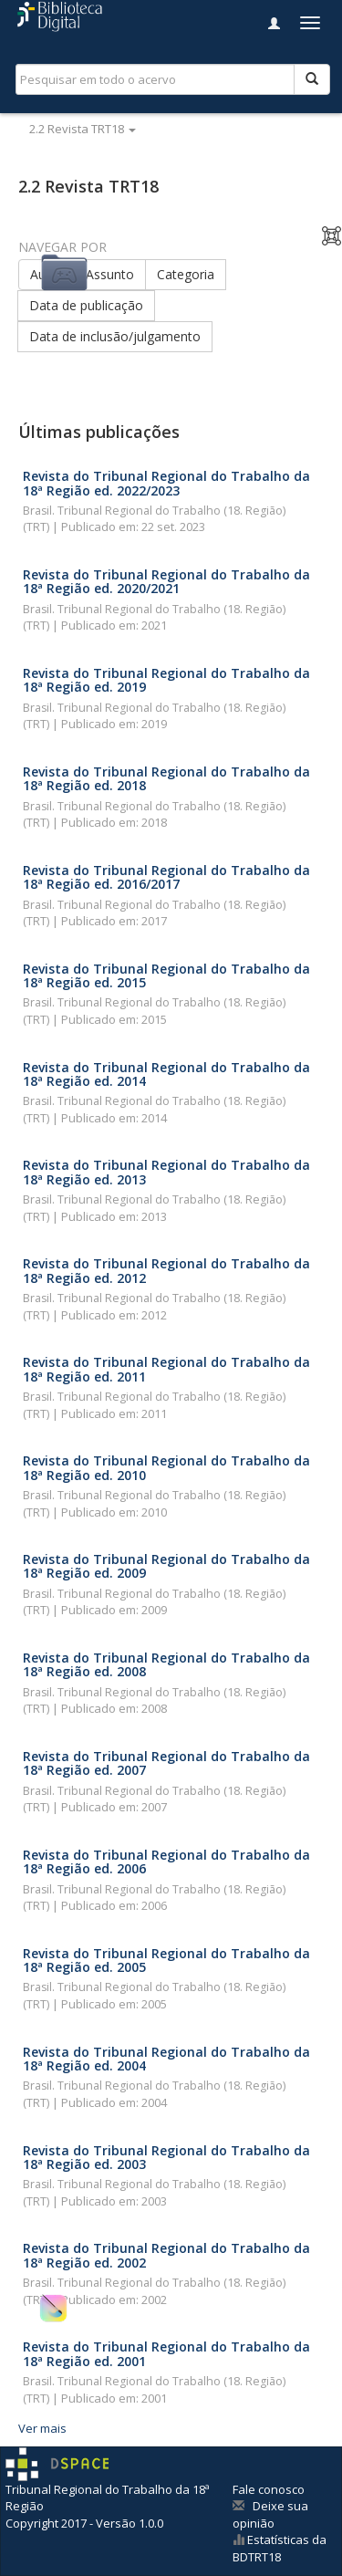 The height and width of the screenshot is (2576, 342). Describe the element at coordinates (53, 2308) in the screenshot. I see `open krita digital painting application` at that location.